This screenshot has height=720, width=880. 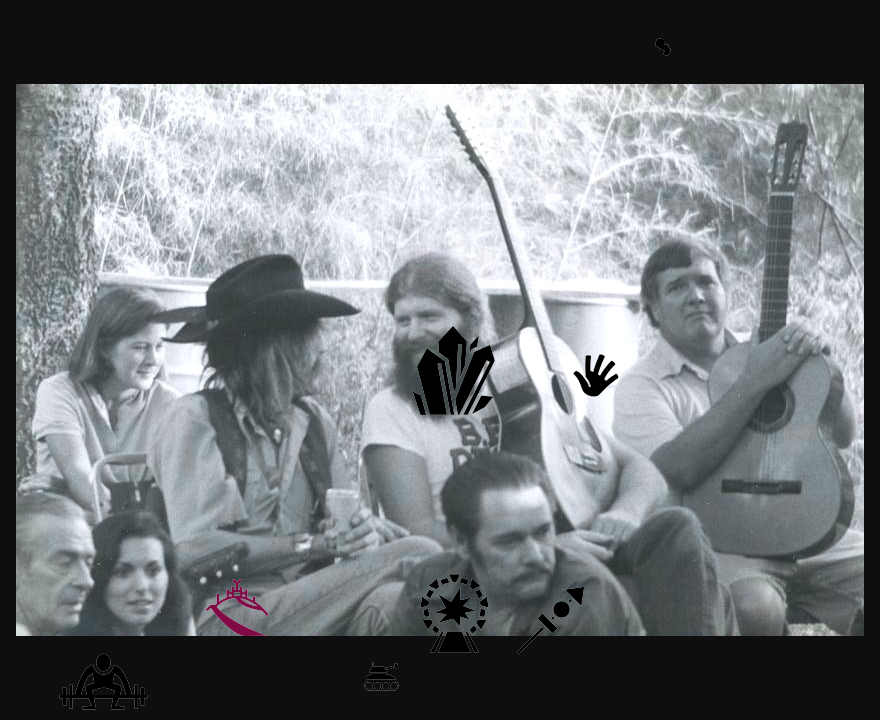 I want to click on oden food item in a cooking or food-themed game, so click(x=550, y=620).